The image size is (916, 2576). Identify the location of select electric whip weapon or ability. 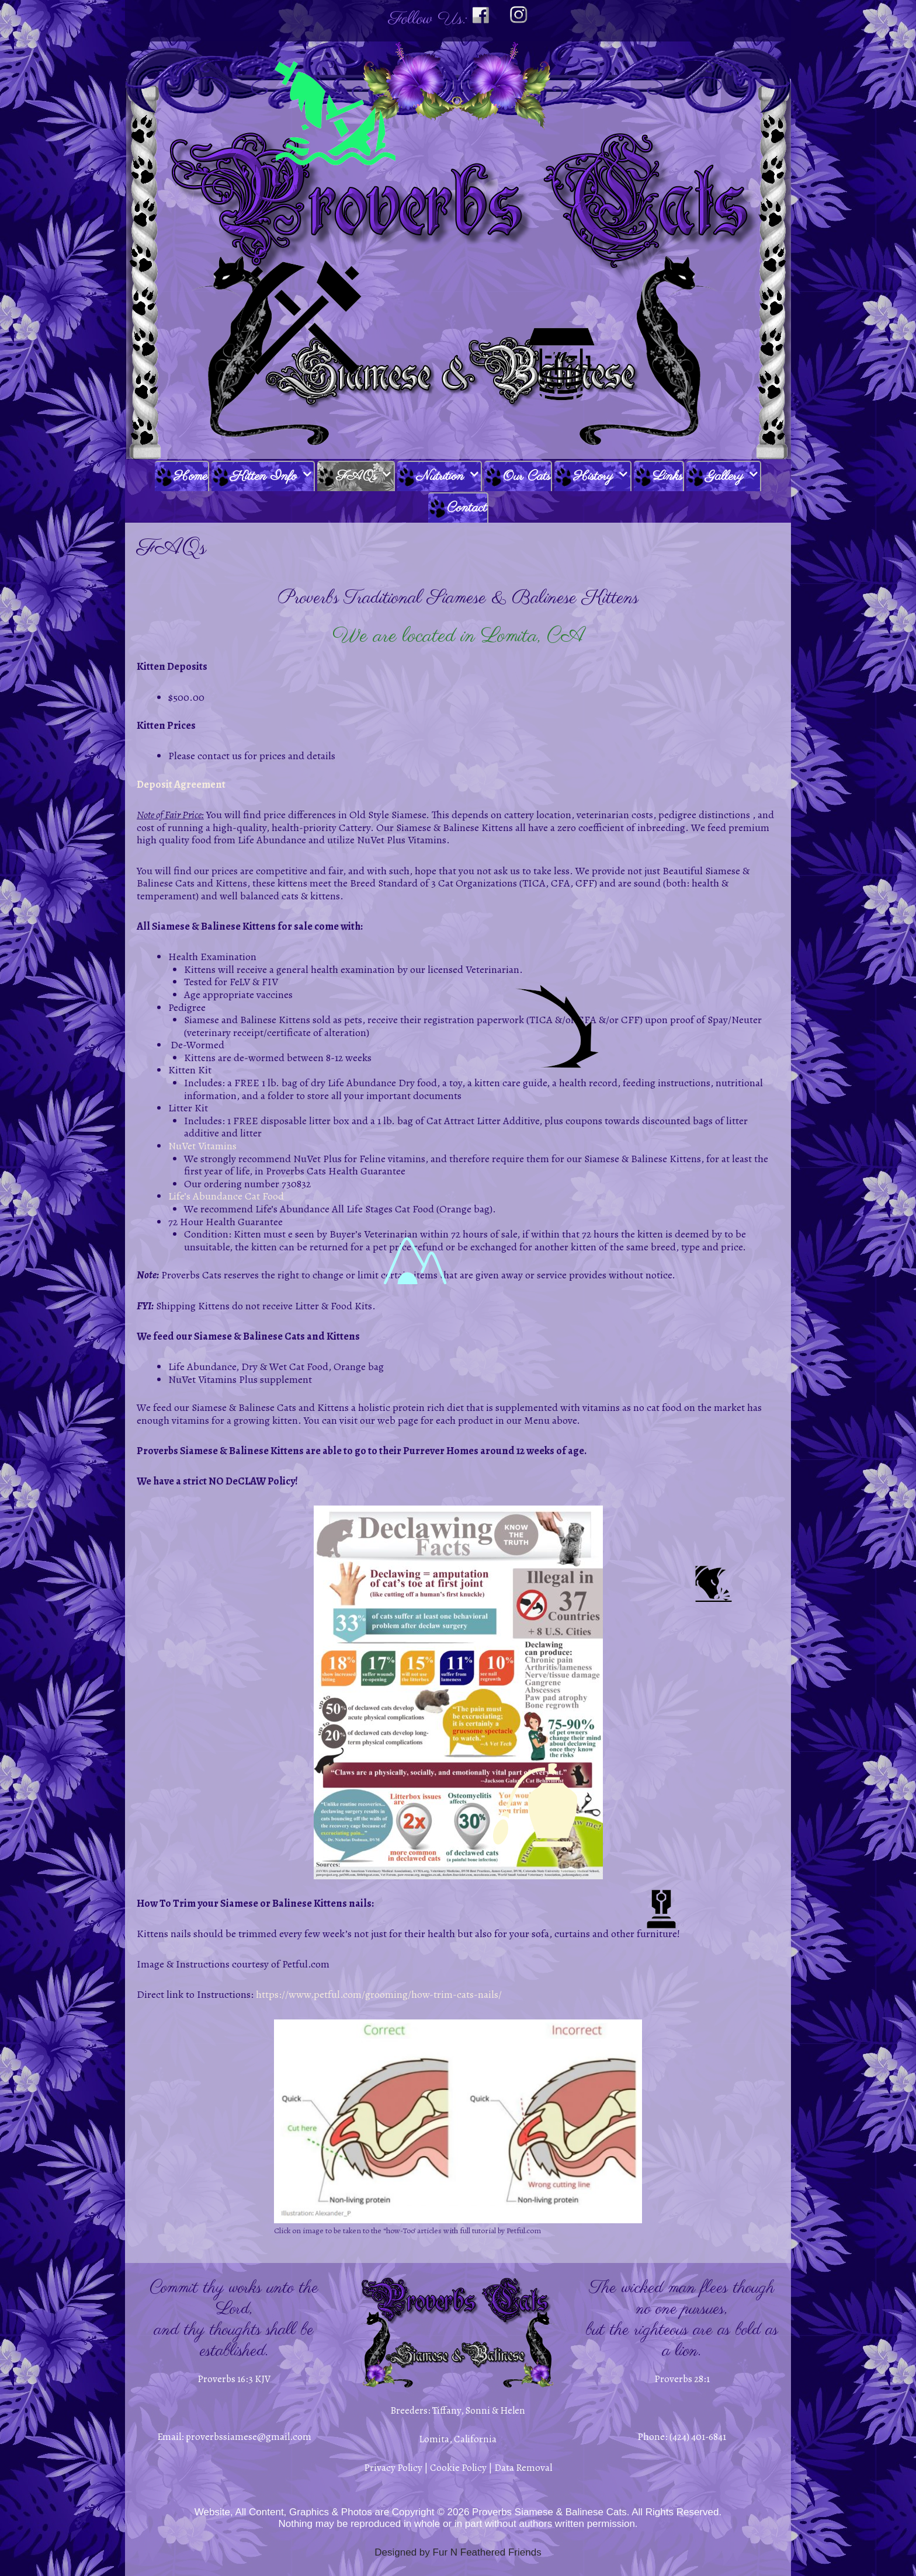
(557, 1026).